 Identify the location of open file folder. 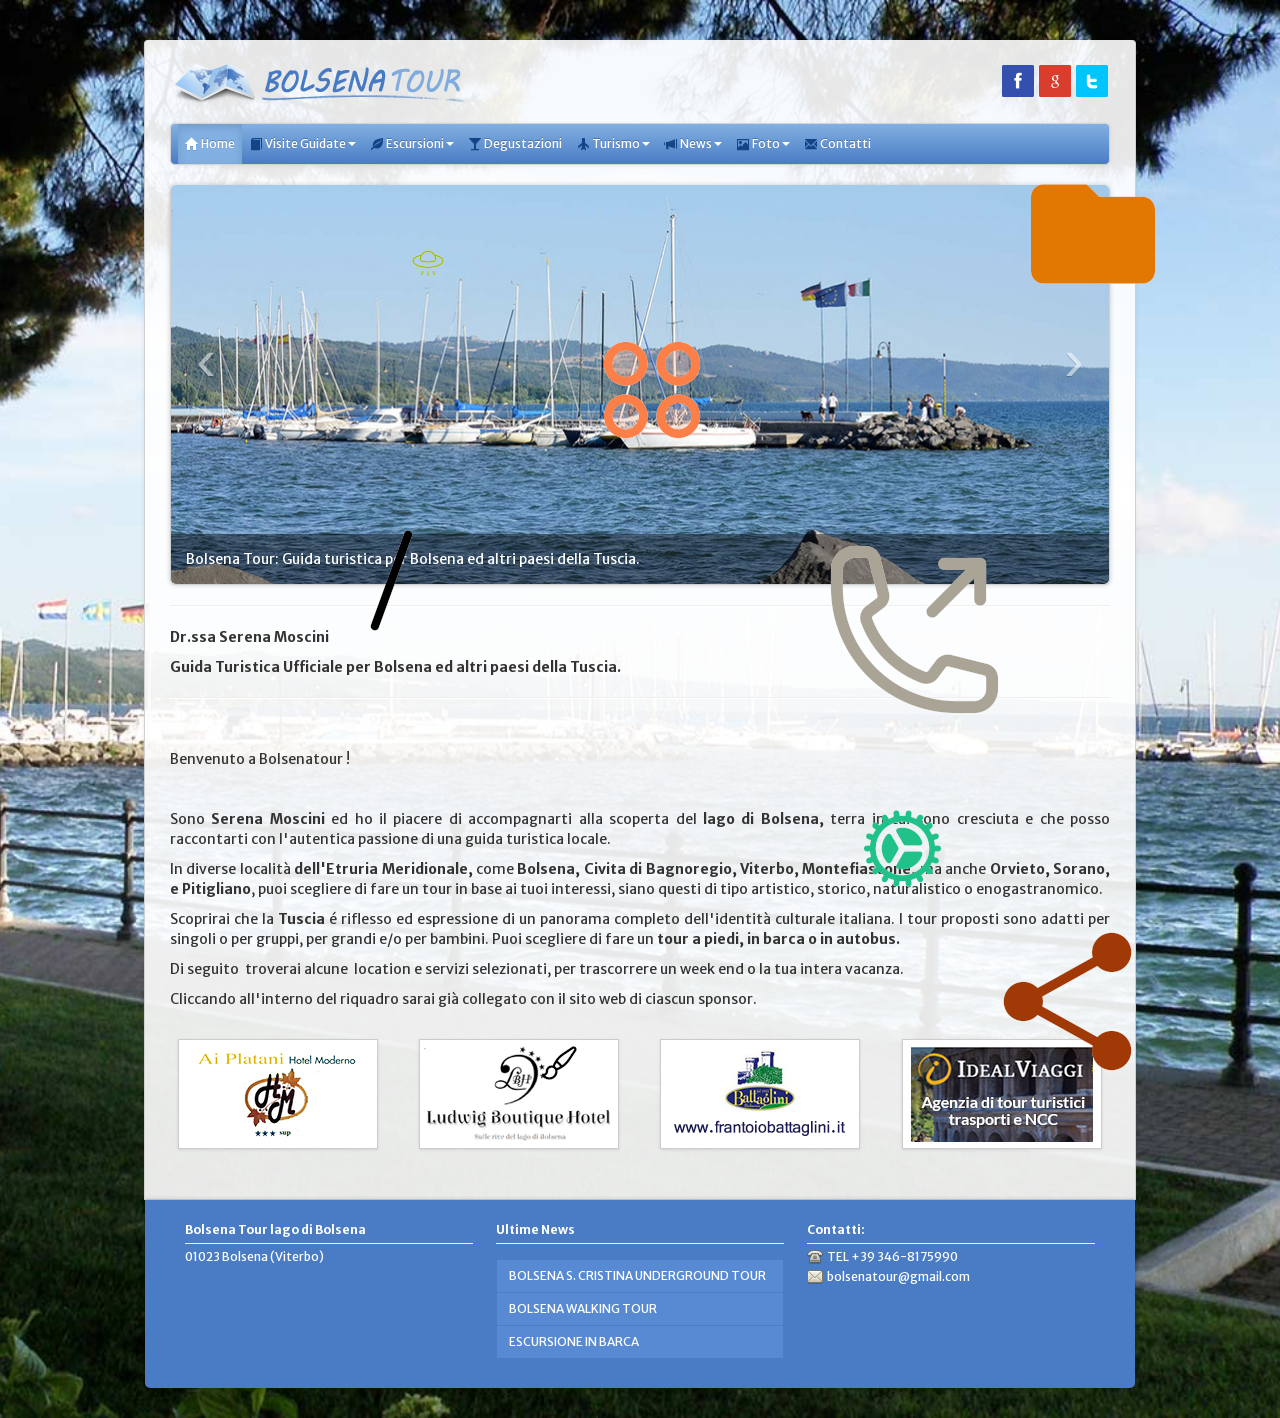
(1093, 234).